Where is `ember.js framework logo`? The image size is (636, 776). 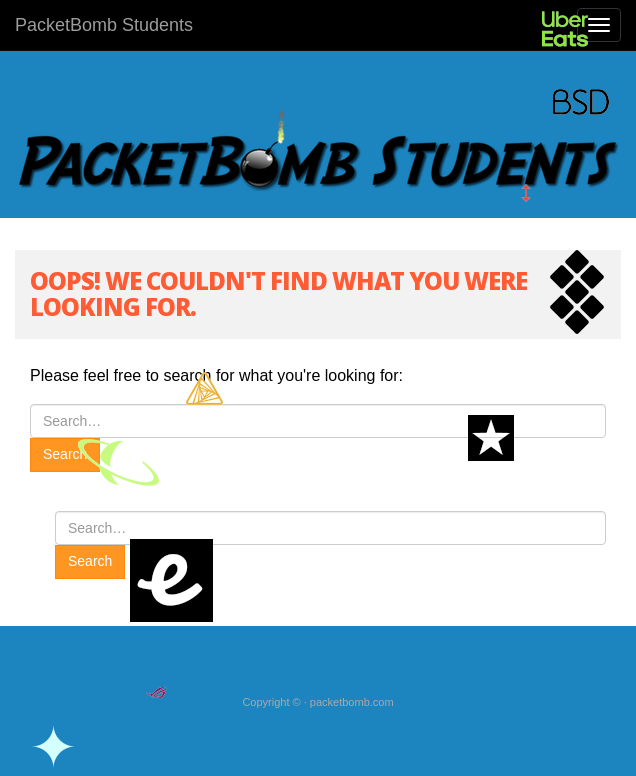 ember.js framework logo is located at coordinates (171, 580).